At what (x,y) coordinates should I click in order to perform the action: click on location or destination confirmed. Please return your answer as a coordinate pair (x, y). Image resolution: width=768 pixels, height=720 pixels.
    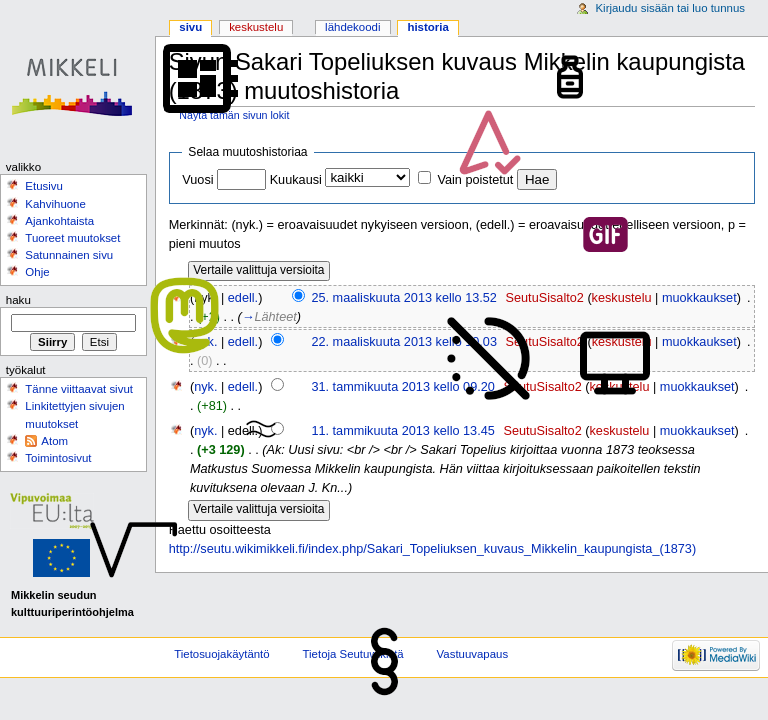
    Looking at the image, I should click on (488, 142).